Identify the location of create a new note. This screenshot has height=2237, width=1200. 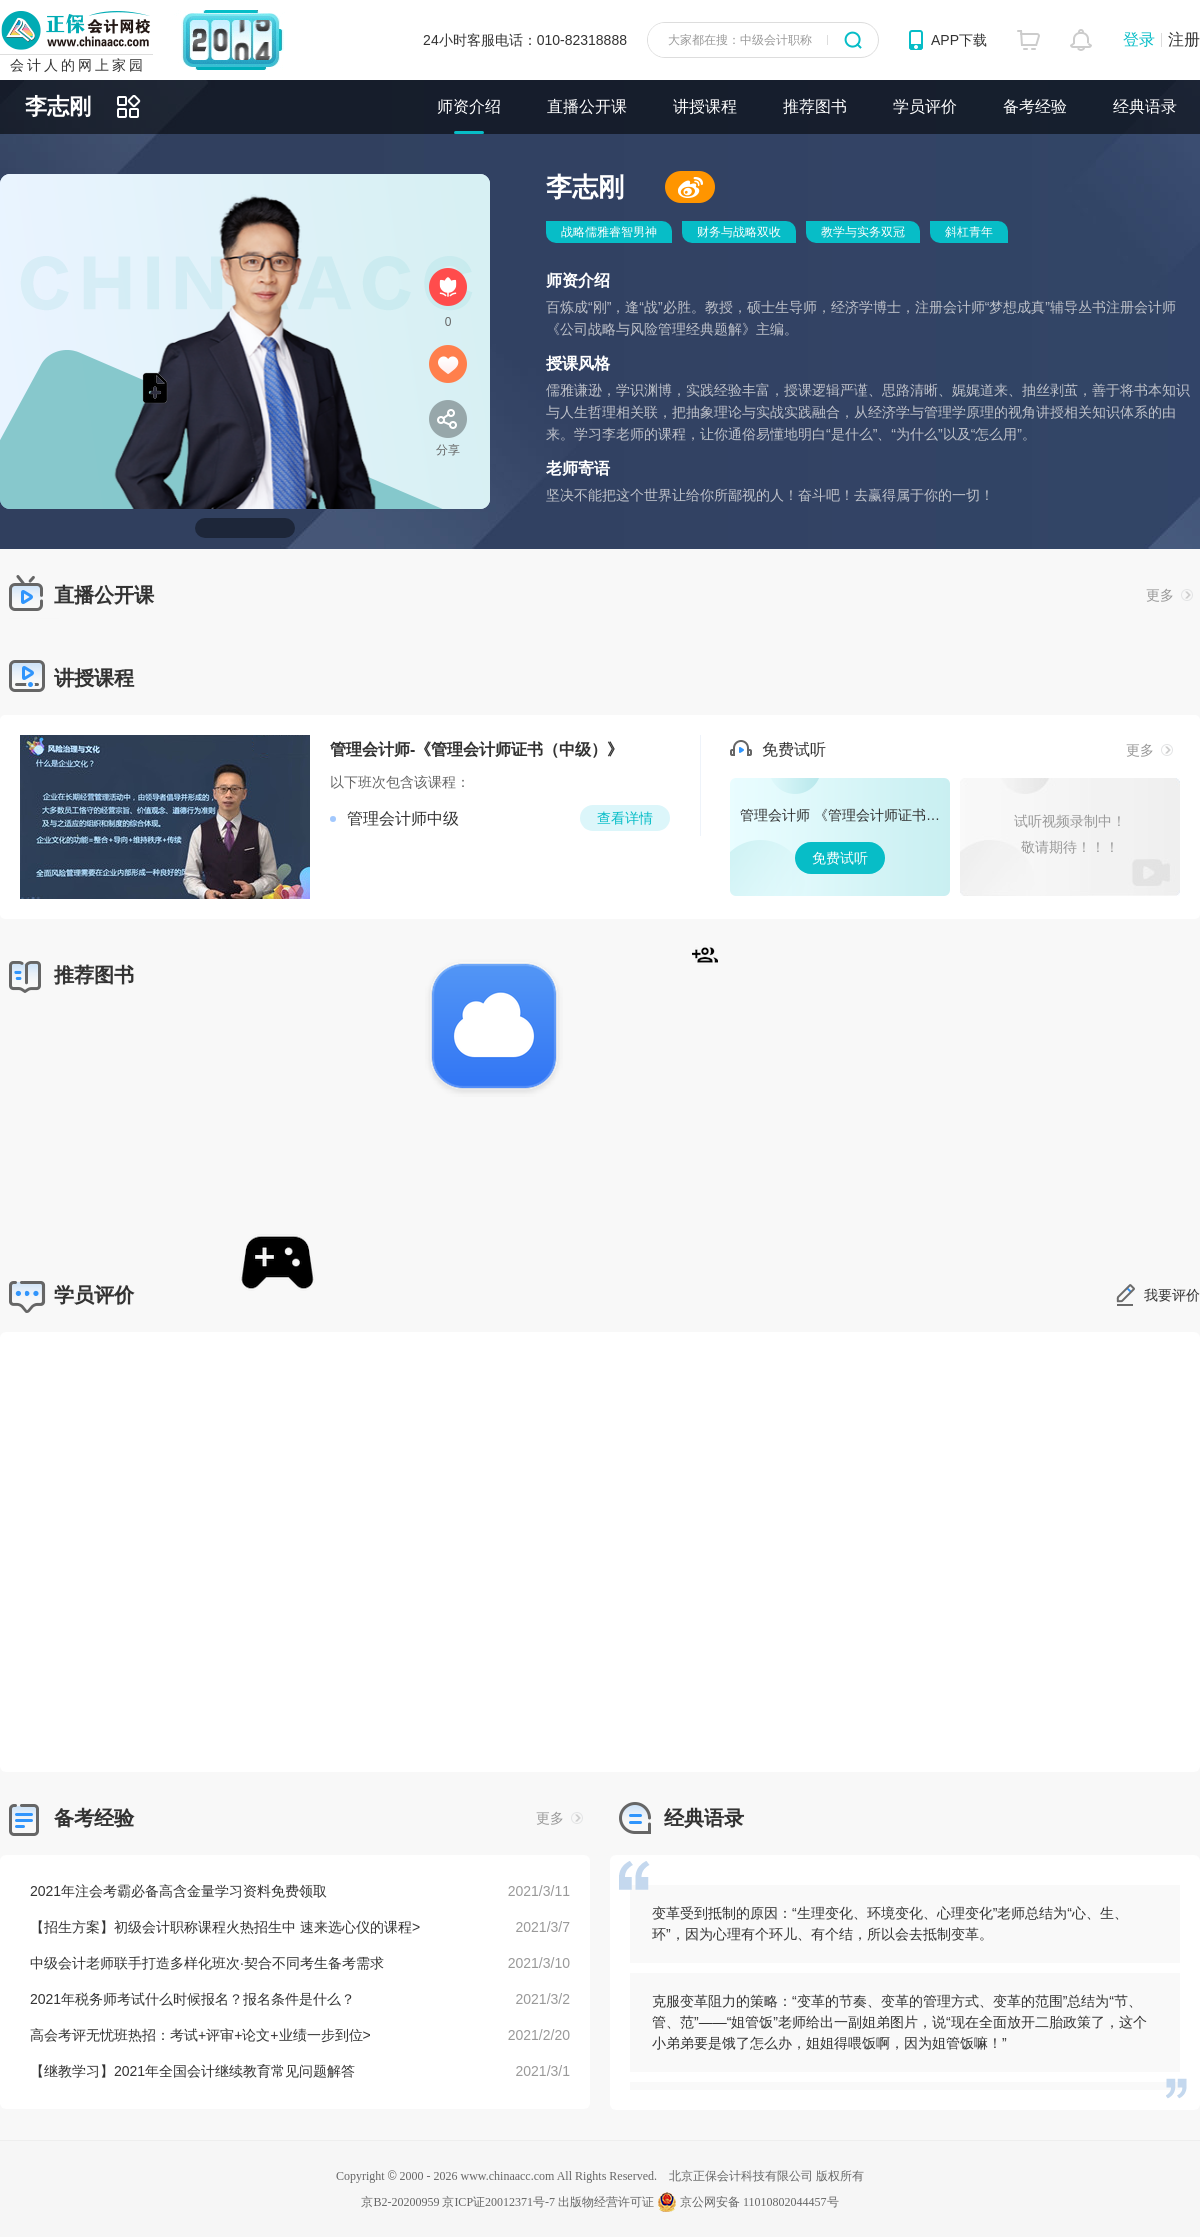
(155, 388).